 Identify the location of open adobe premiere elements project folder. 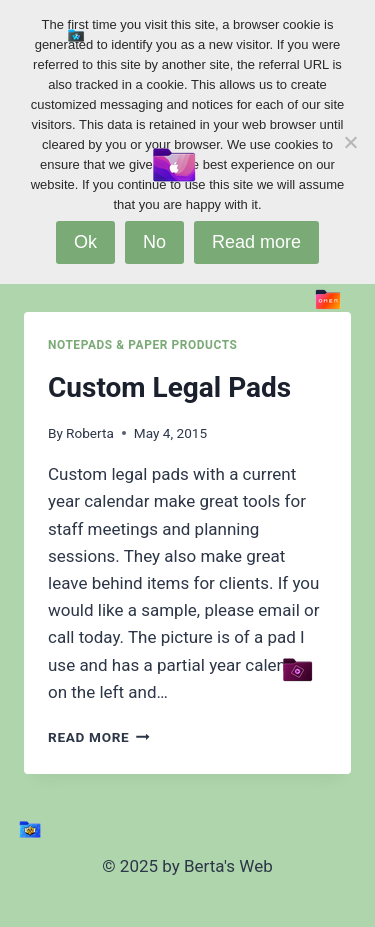
(297, 670).